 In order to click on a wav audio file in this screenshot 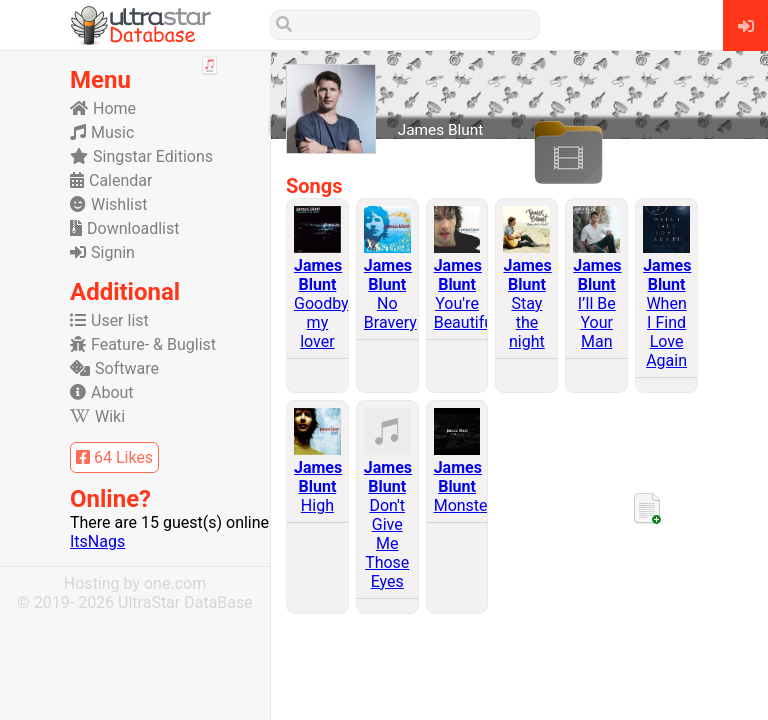, I will do `click(209, 65)`.